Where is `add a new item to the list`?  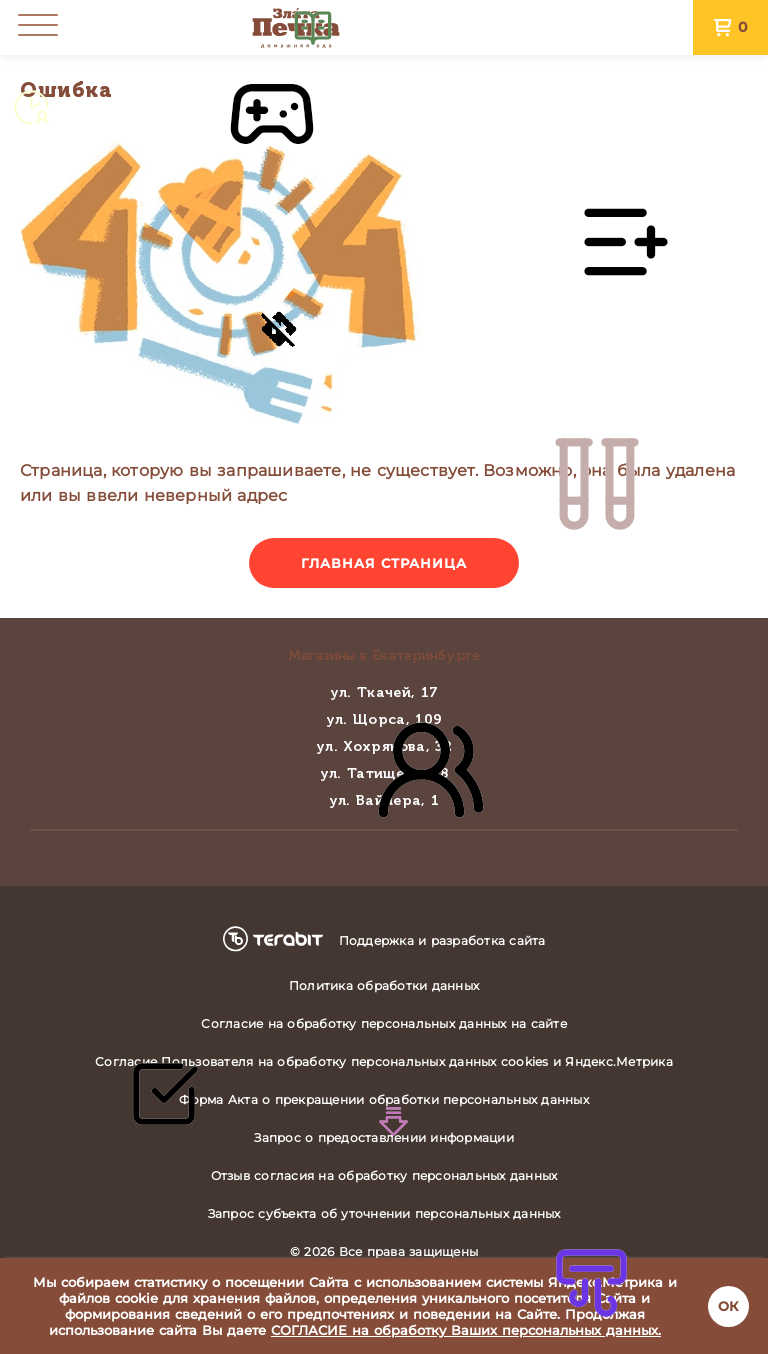 add a new item to the list is located at coordinates (626, 242).